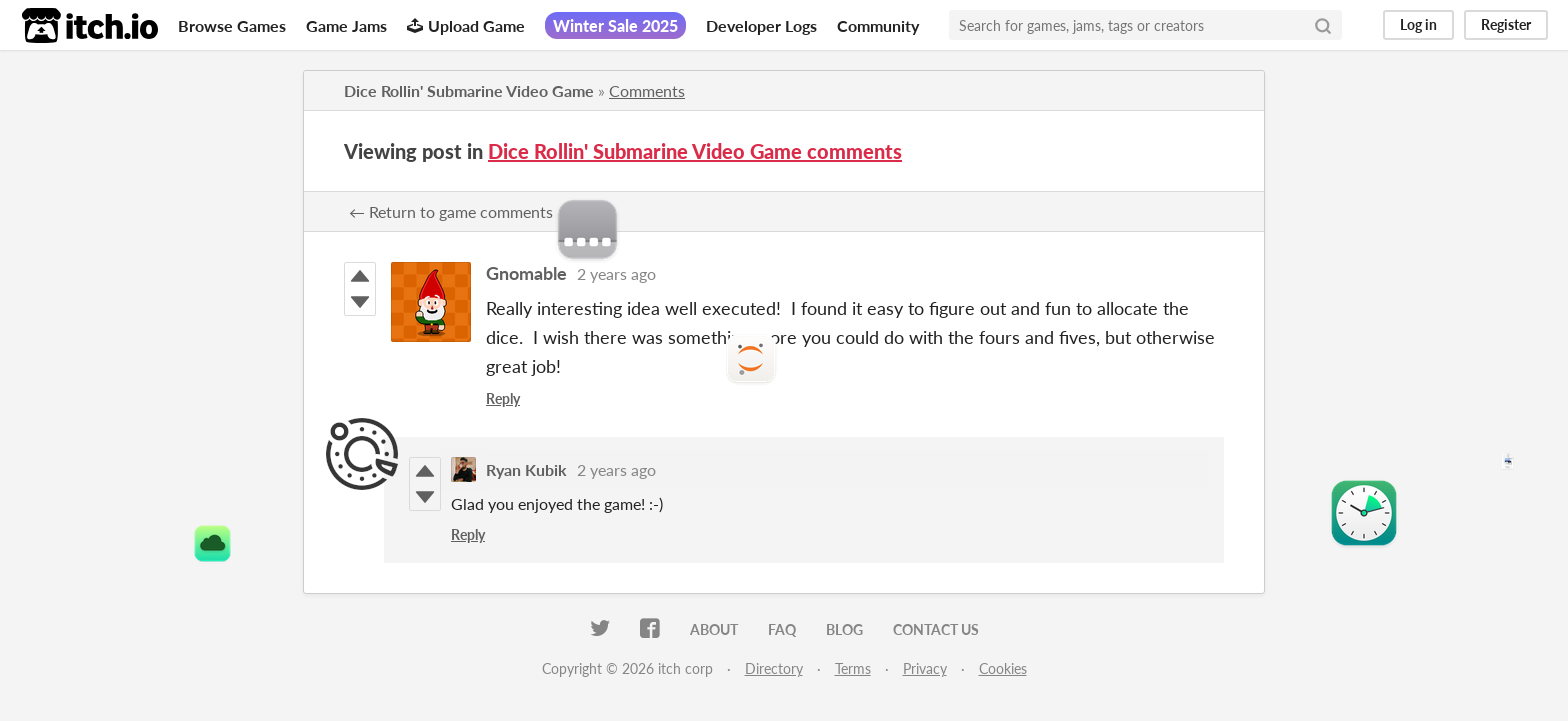 The width and height of the screenshot is (1568, 721). Describe the element at coordinates (1364, 513) in the screenshot. I see `open kapow time tracking app` at that location.